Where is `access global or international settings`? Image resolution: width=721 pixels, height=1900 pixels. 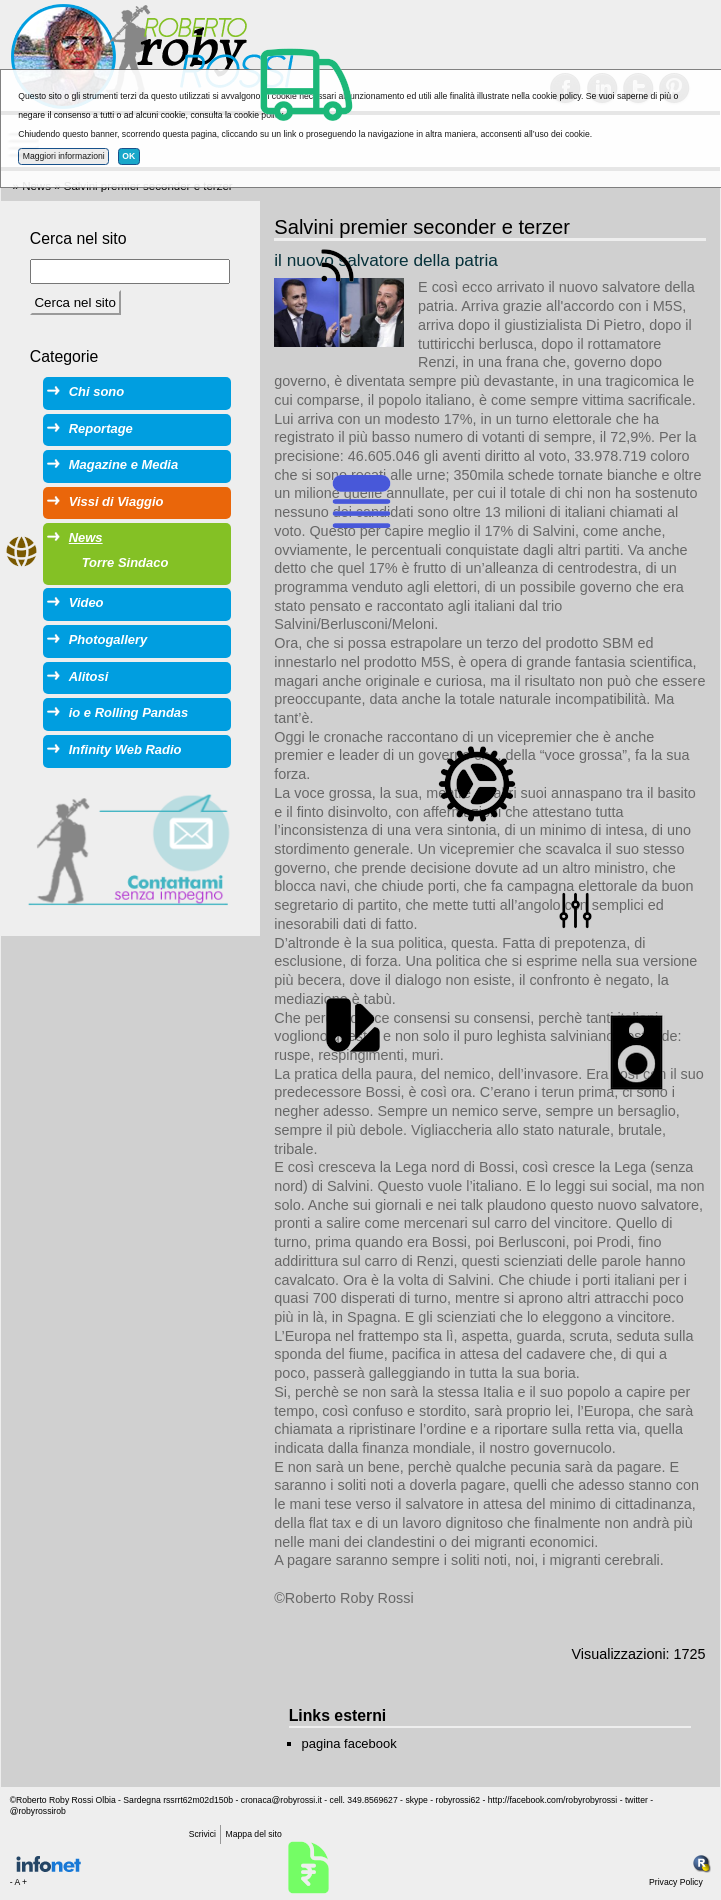 access global or international settings is located at coordinates (21, 551).